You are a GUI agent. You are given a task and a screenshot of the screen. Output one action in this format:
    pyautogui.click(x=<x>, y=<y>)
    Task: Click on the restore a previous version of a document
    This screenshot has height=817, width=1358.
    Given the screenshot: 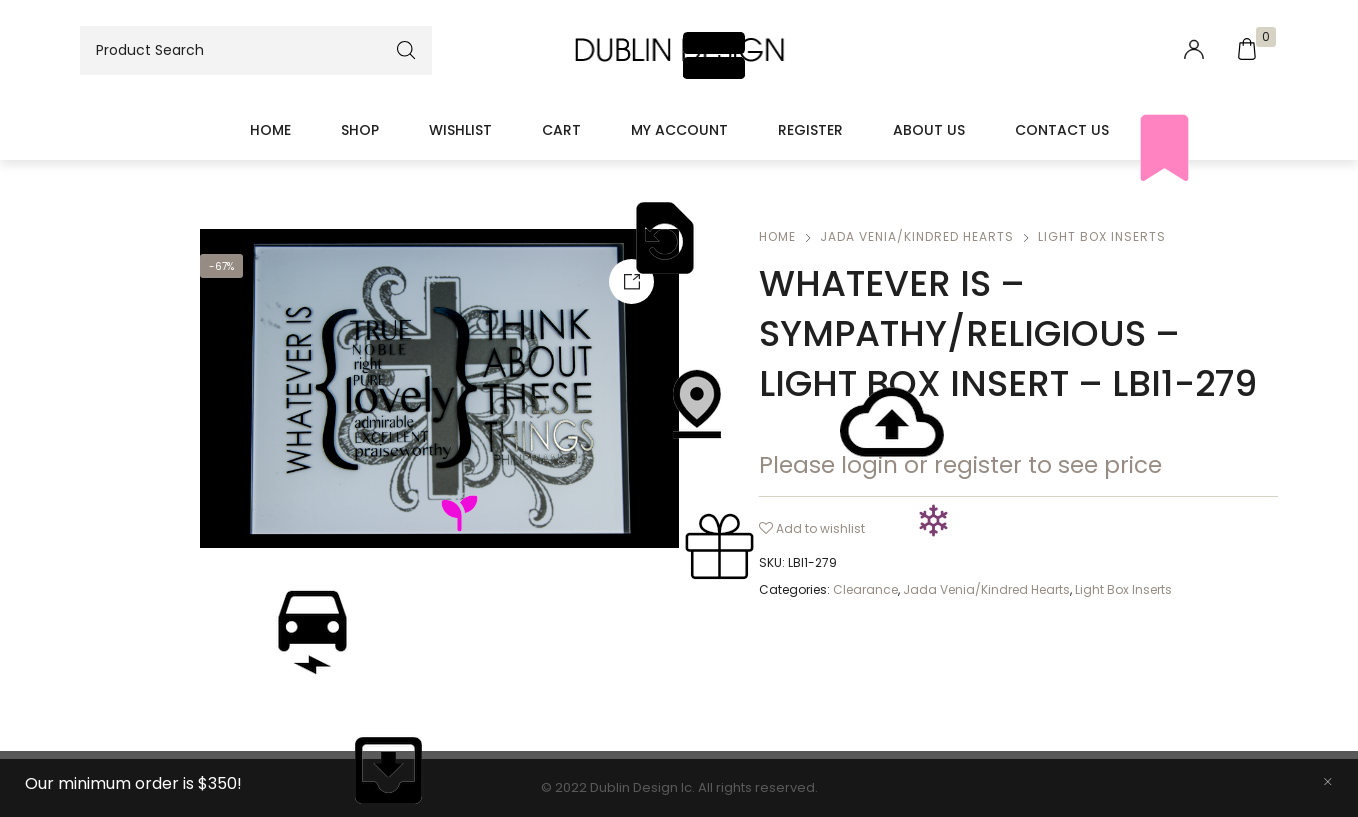 What is the action you would take?
    pyautogui.click(x=665, y=238)
    